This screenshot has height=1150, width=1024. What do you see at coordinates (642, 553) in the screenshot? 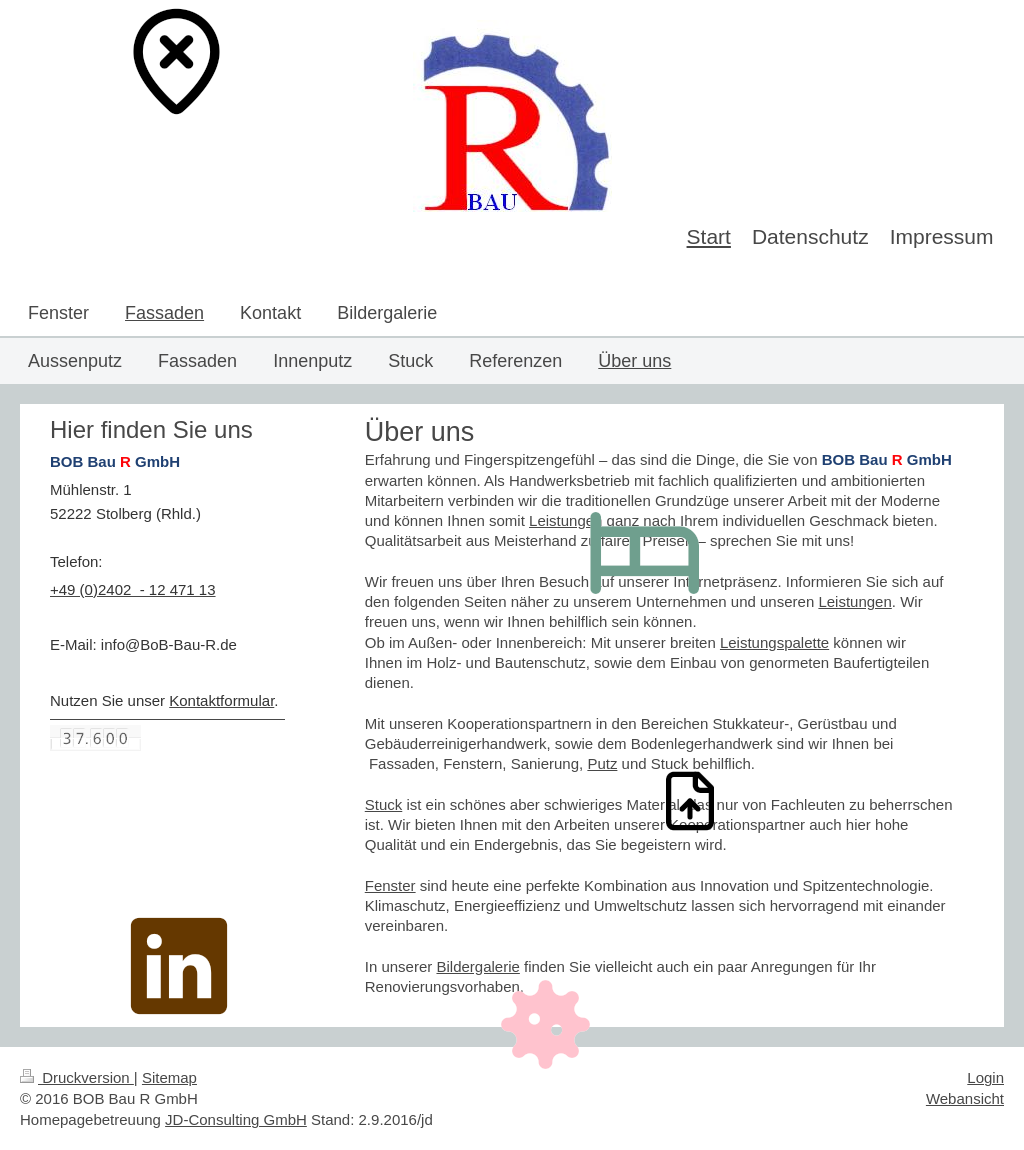
I see `view sleeping or accommodation options` at bounding box center [642, 553].